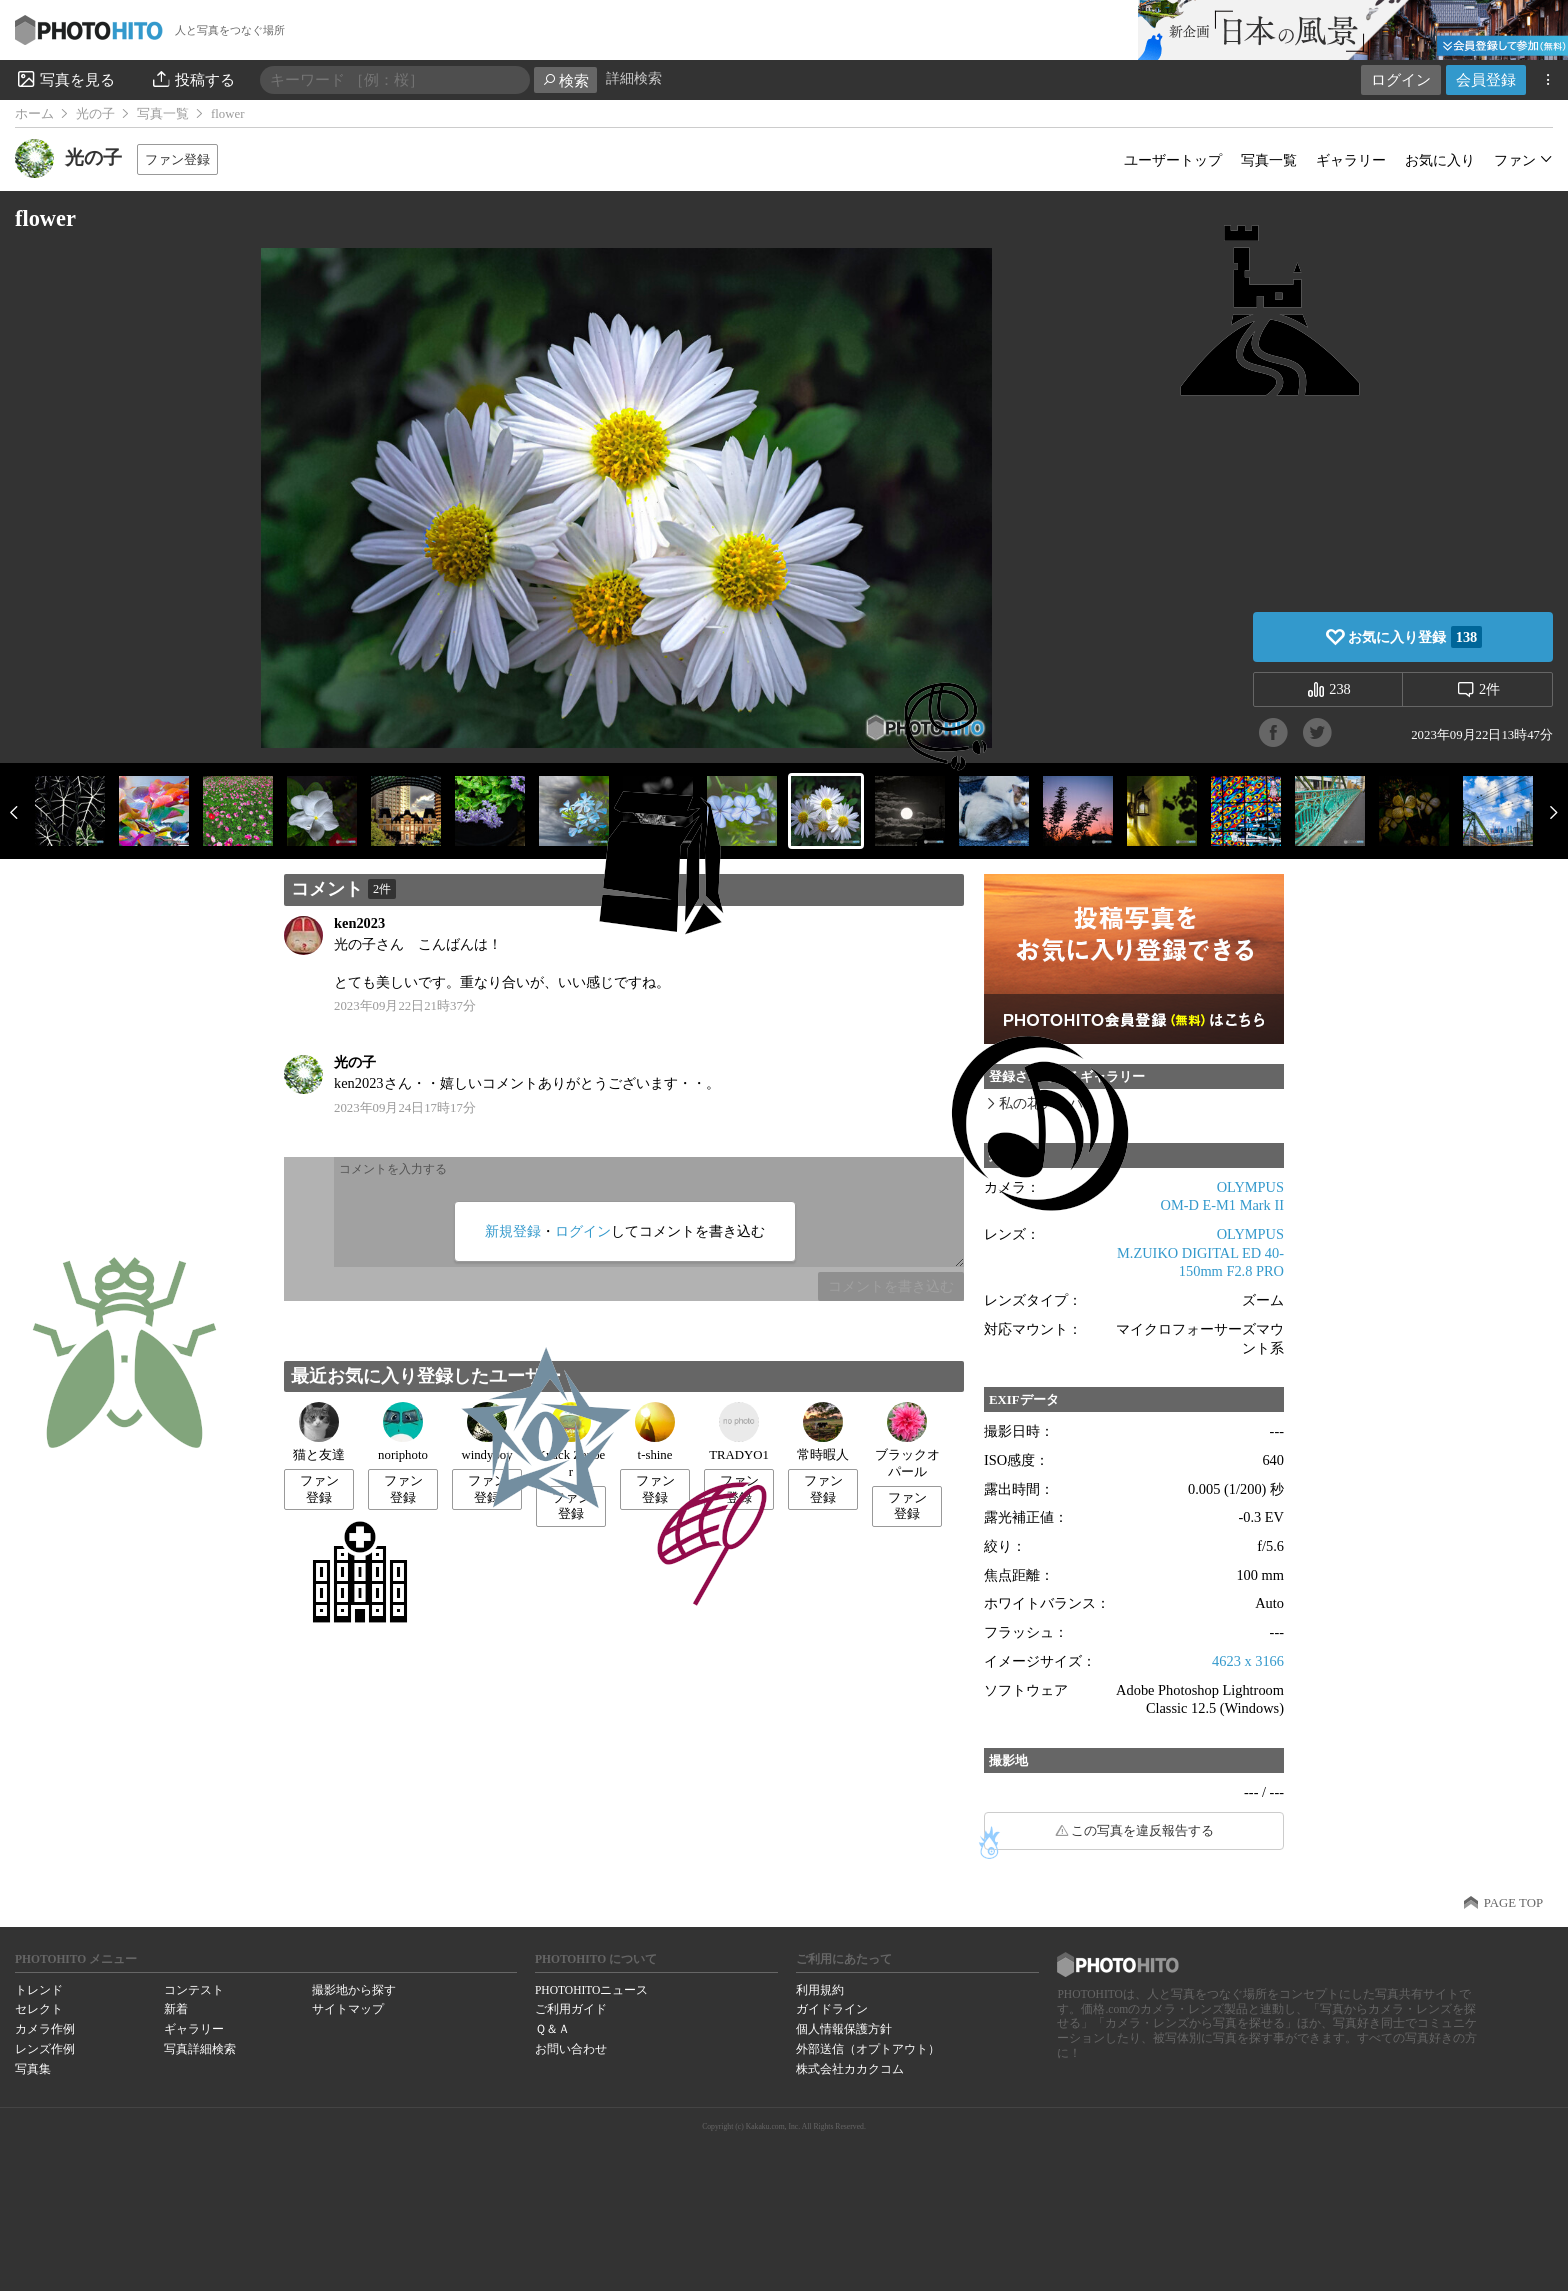 This screenshot has width=1568, height=2291. I want to click on cast a music-based spell or ability, so click(1040, 1124).